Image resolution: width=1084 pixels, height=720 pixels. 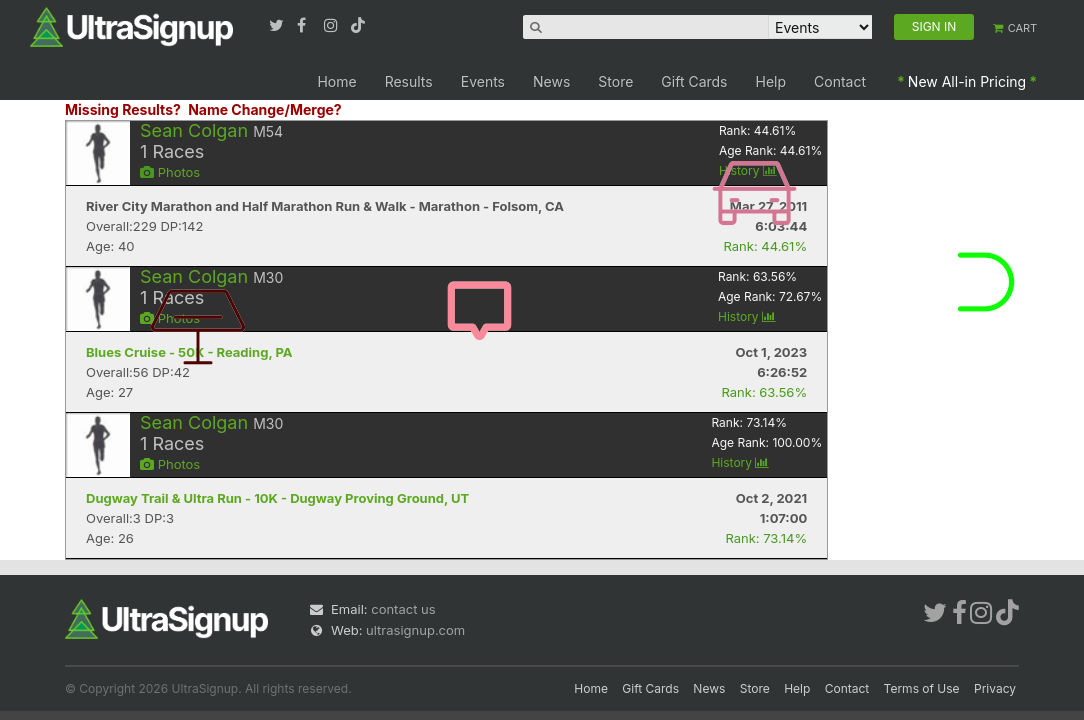 I want to click on open chat or messaging, so click(x=479, y=308).